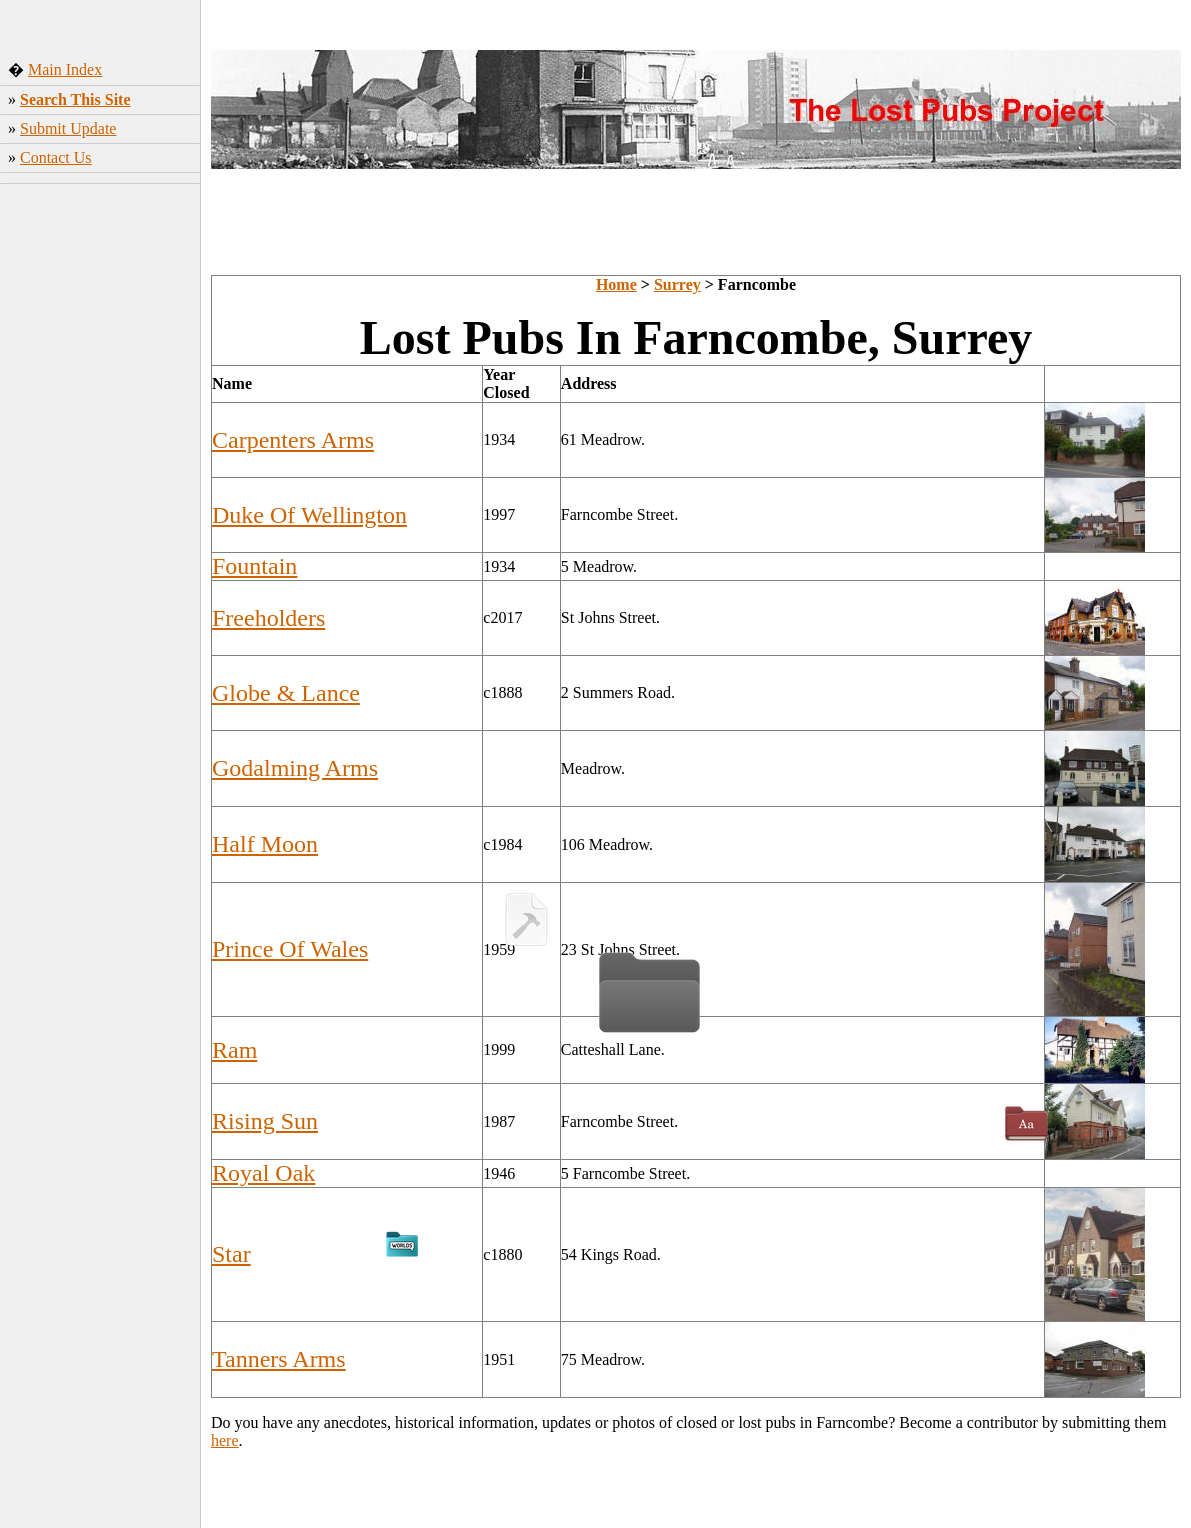  I want to click on open dictionary or reference folder, so click(1026, 1124).